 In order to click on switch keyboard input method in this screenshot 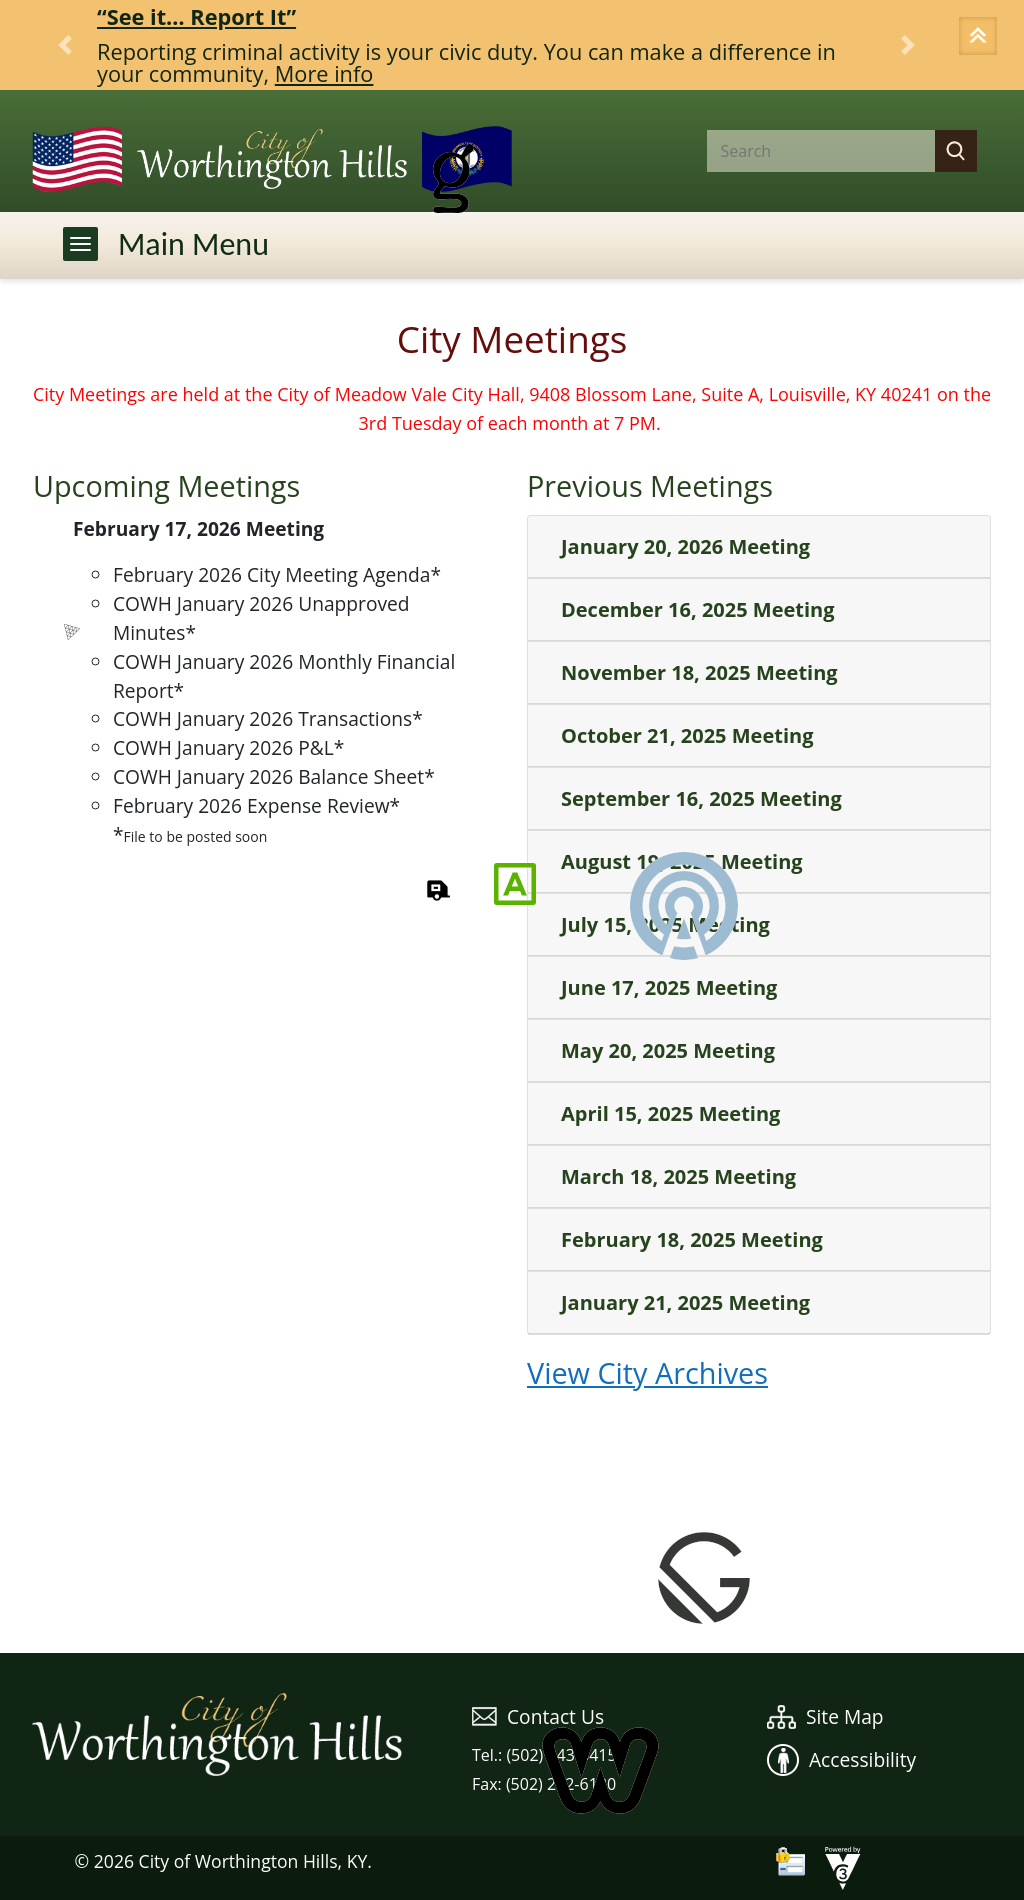, I will do `click(515, 884)`.